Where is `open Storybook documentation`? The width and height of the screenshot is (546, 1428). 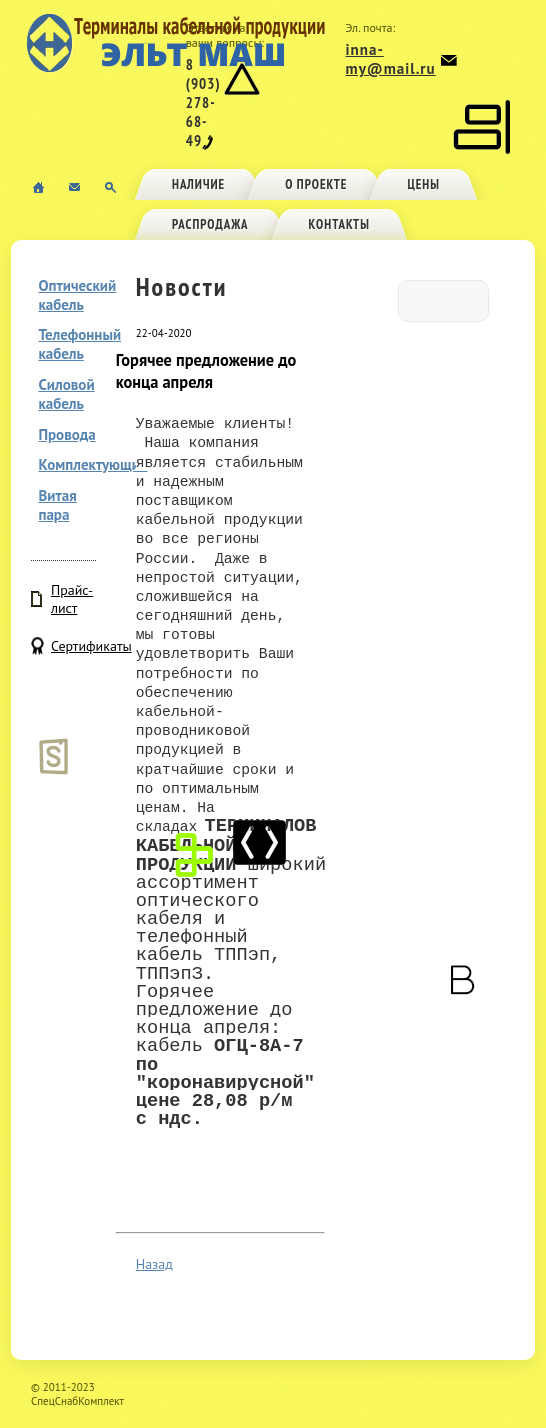 open Storybook documentation is located at coordinates (53, 756).